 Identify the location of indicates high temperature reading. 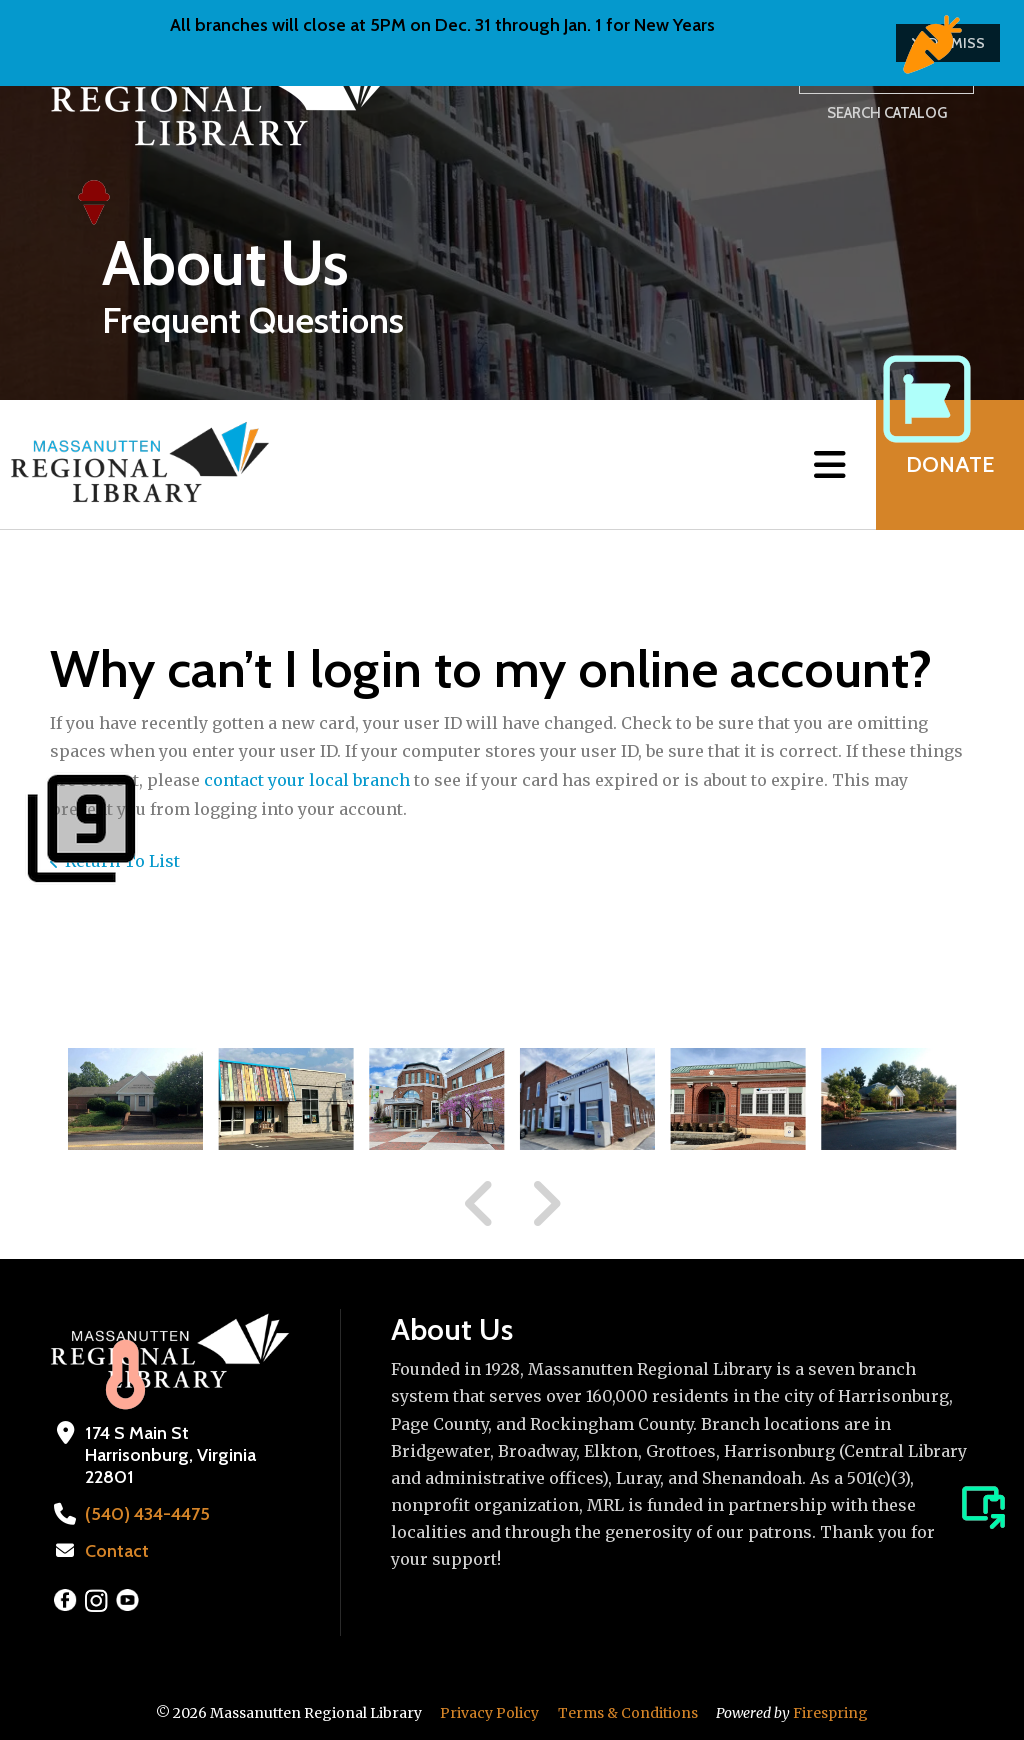
(125, 1374).